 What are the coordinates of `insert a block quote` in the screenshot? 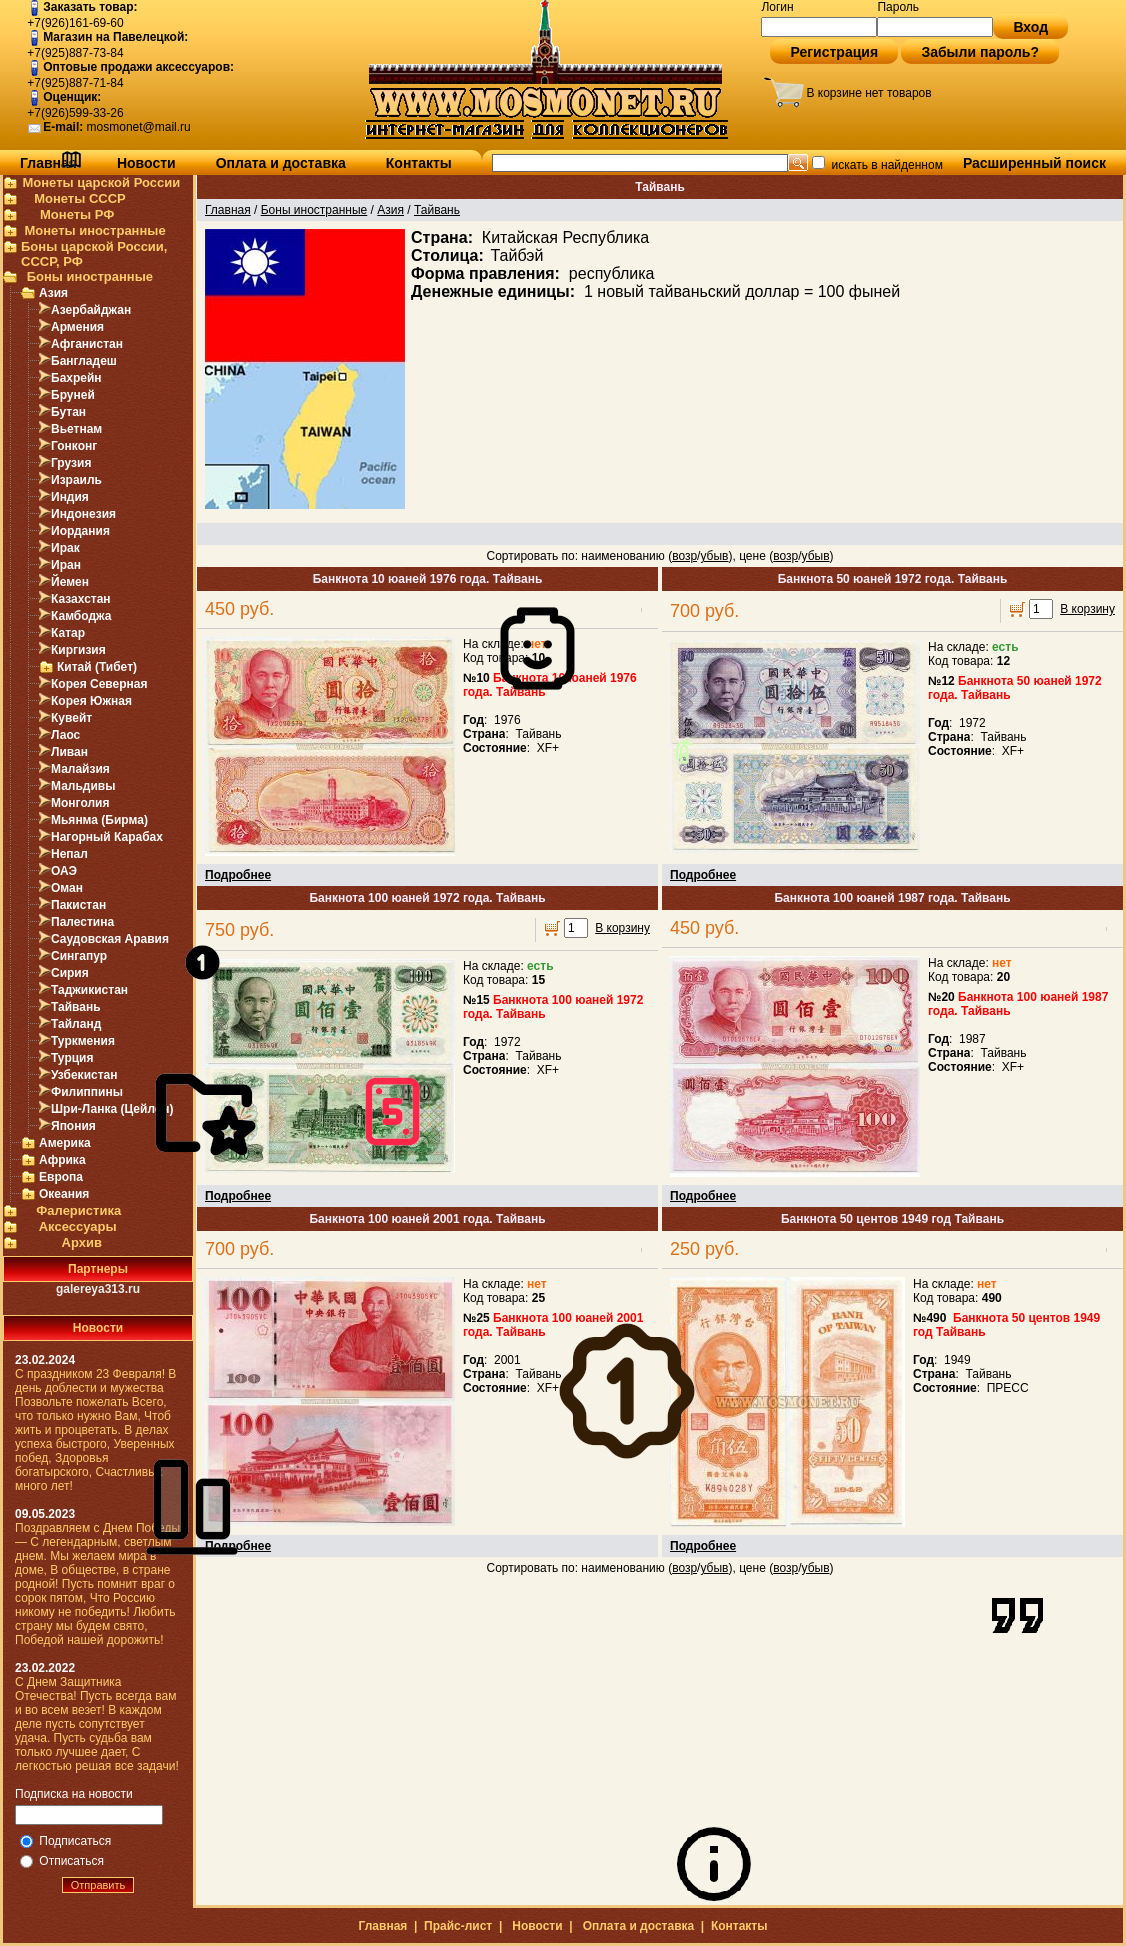 It's located at (1017, 1615).